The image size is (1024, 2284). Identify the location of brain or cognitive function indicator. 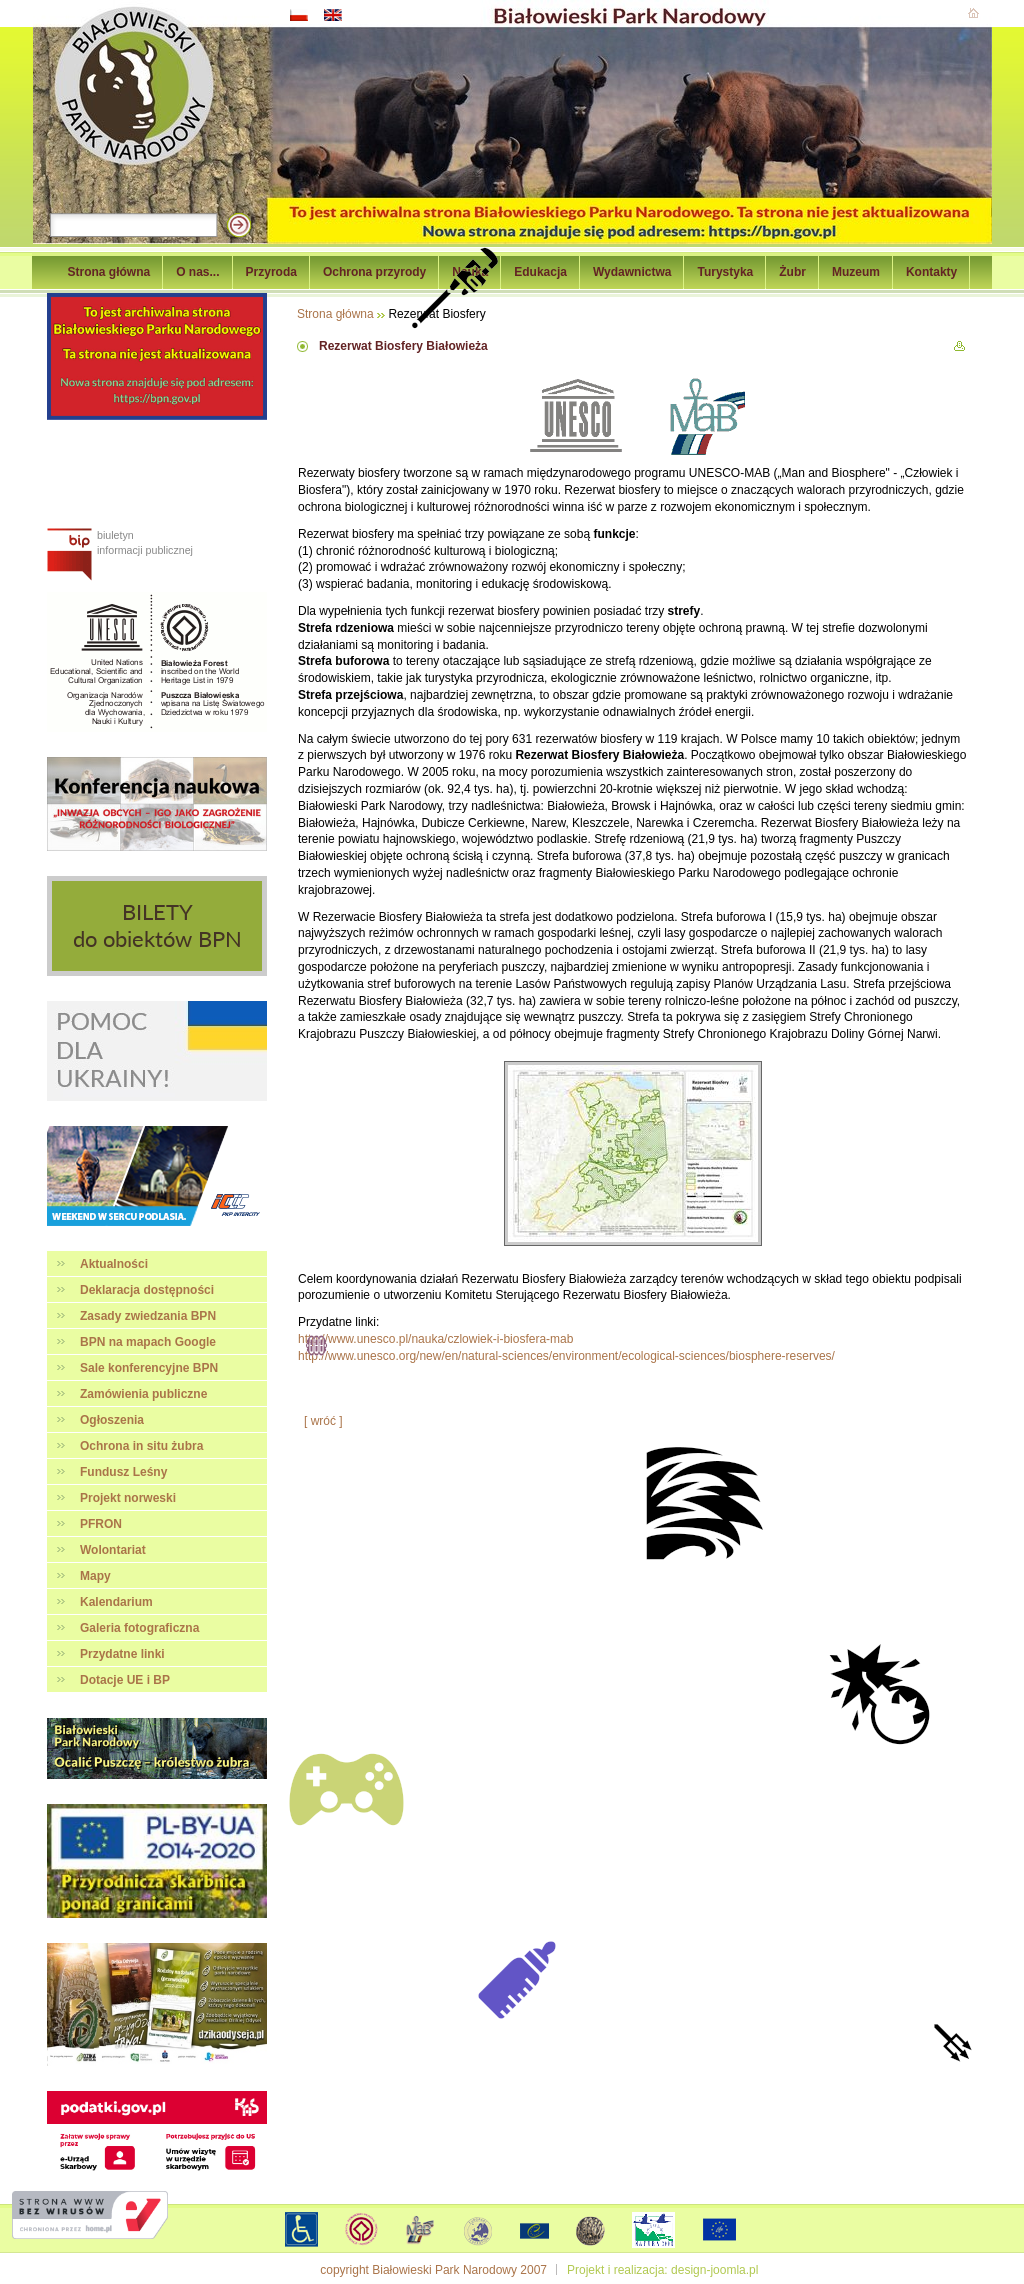
(316, 1345).